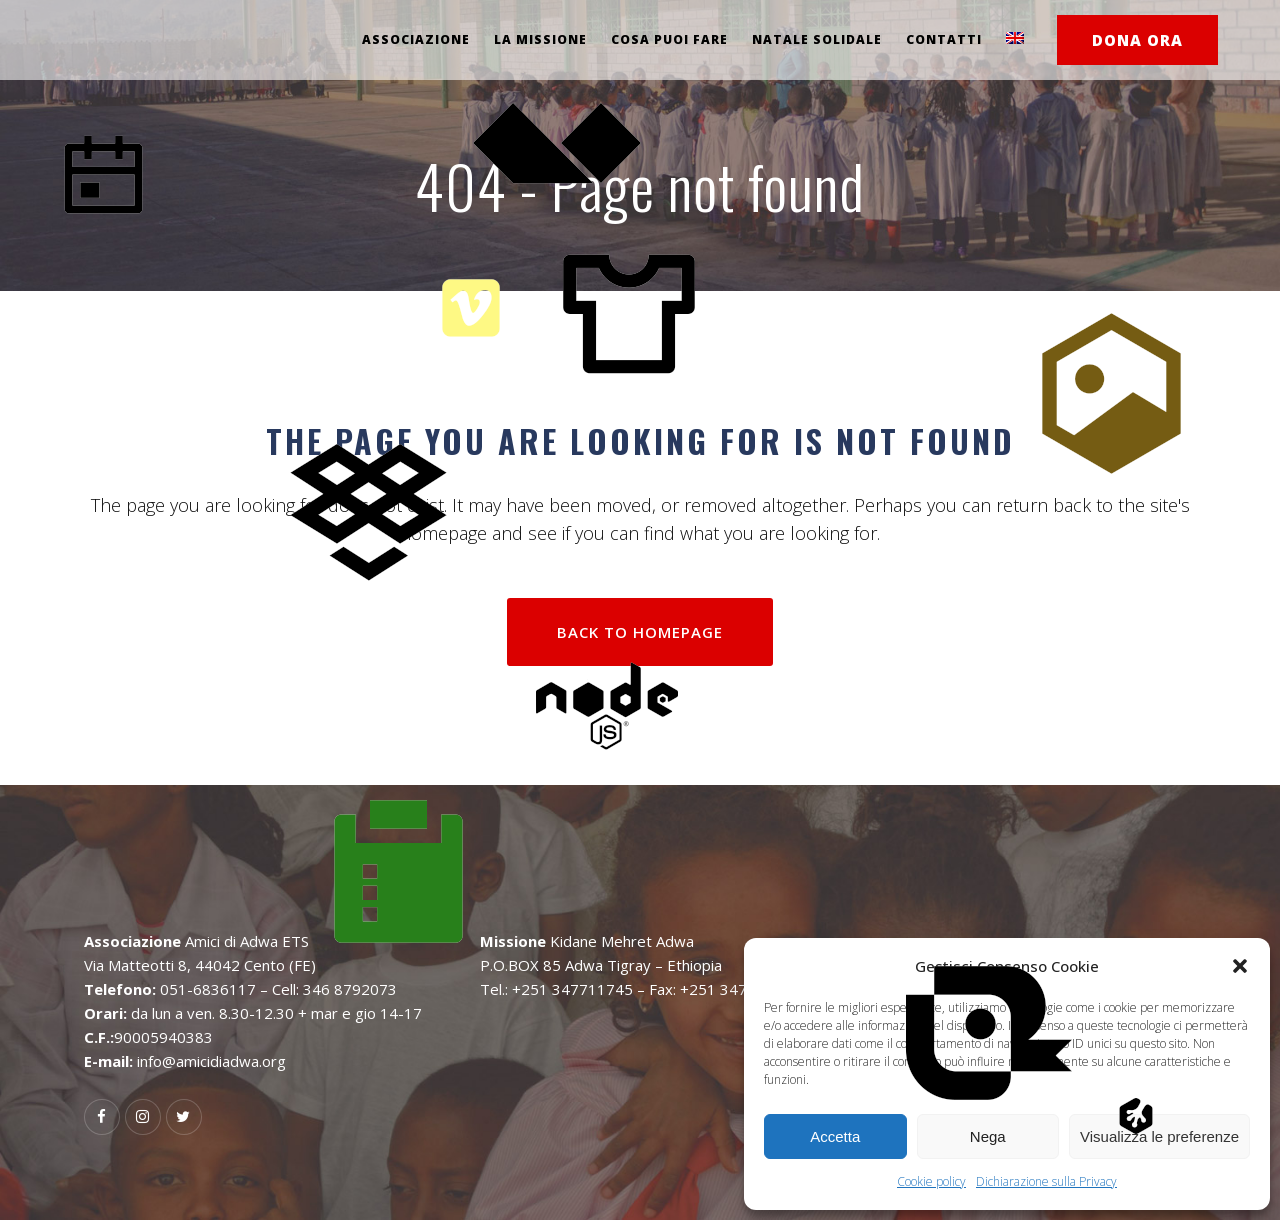 The height and width of the screenshot is (1220, 1280). Describe the element at coordinates (989, 1033) in the screenshot. I see `teal app logo` at that location.